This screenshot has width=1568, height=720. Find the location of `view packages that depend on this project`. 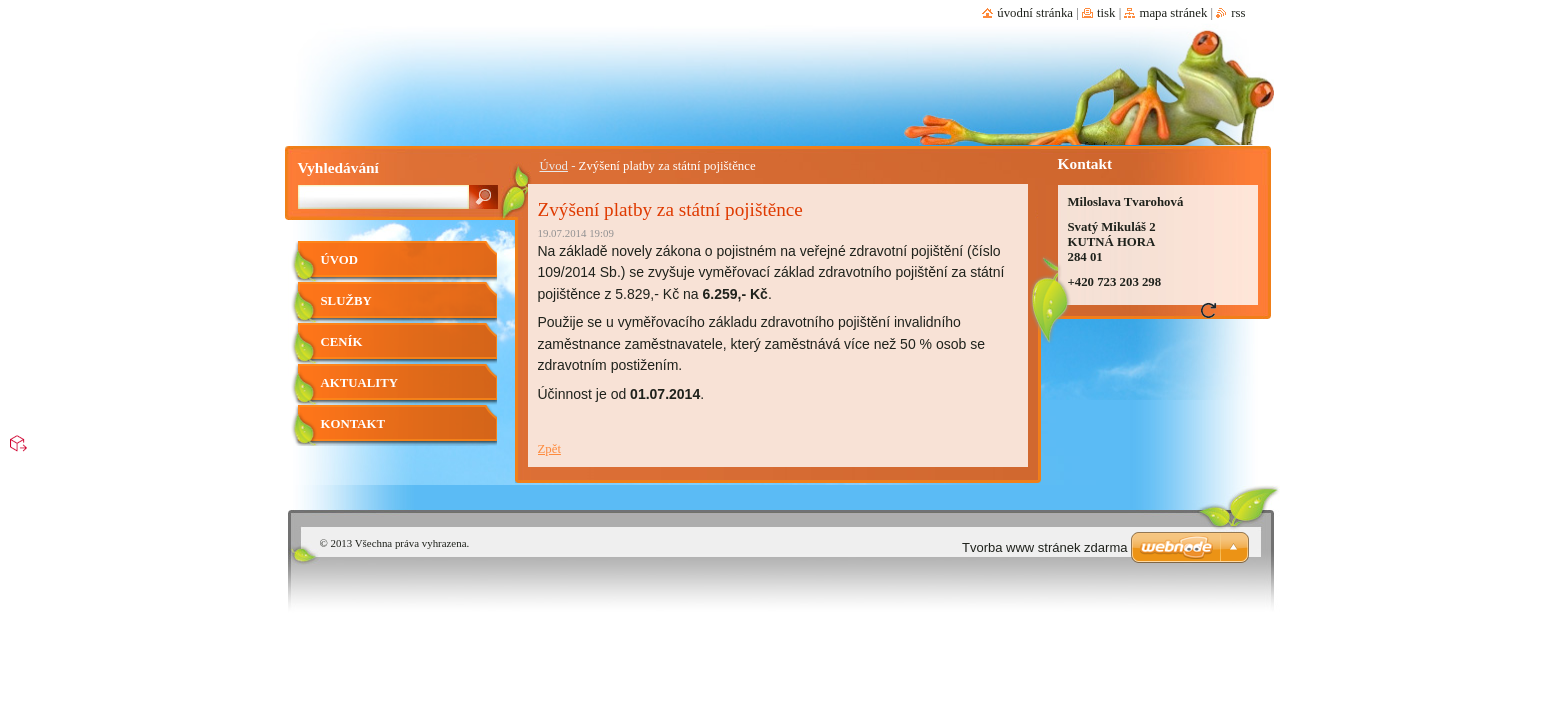

view packages that depend on this project is located at coordinates (18, 443).